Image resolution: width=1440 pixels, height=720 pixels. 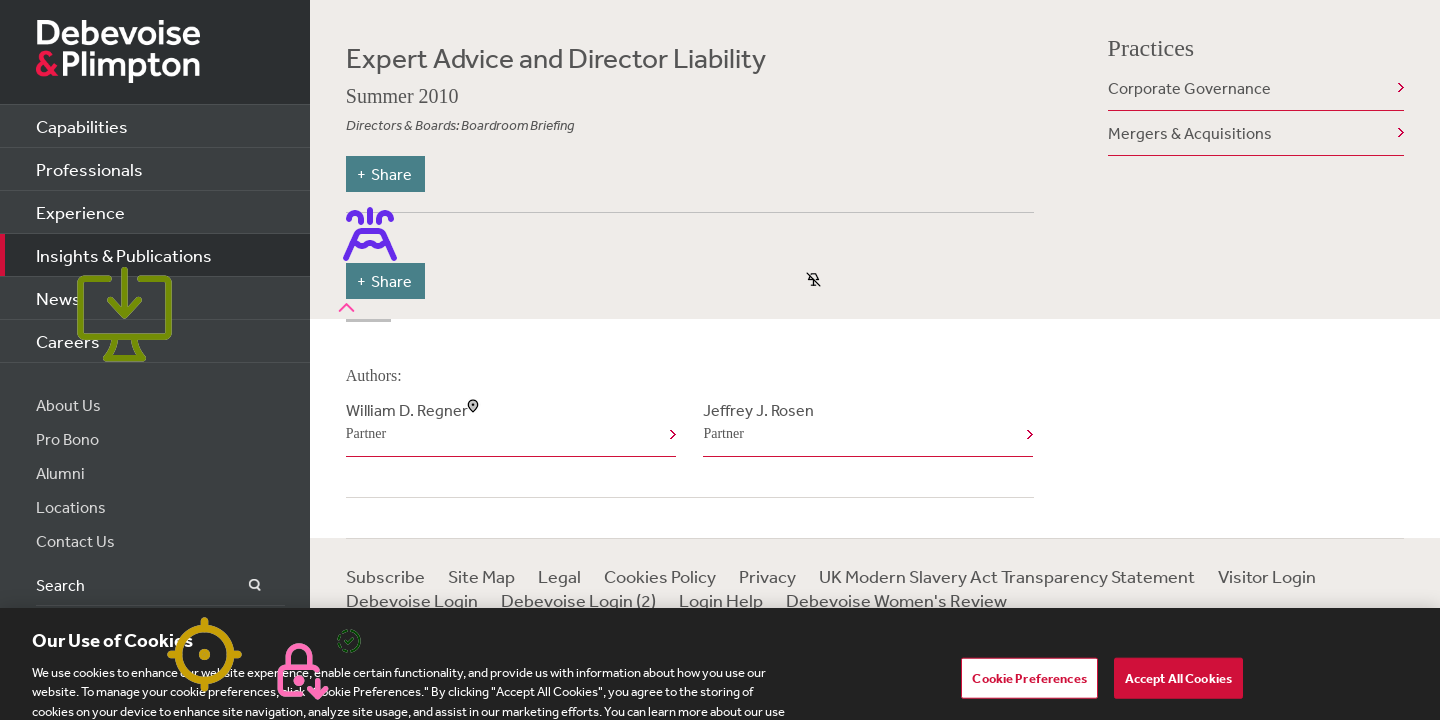 I want to click on view or select a location on the map, so click(x=473, y=406).